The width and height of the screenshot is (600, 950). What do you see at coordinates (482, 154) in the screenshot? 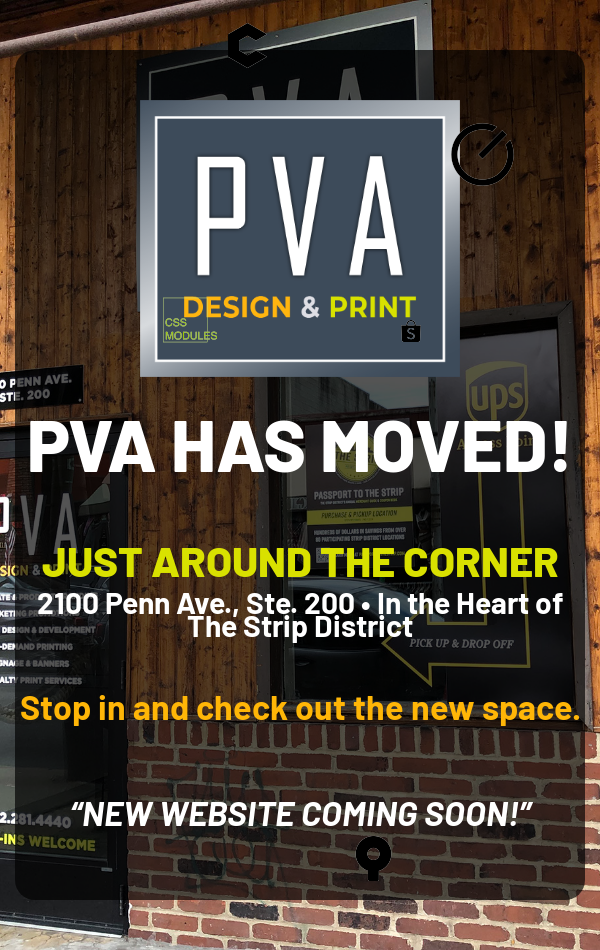
I see `access navigation or compass features` at bounding box center [482, 154].